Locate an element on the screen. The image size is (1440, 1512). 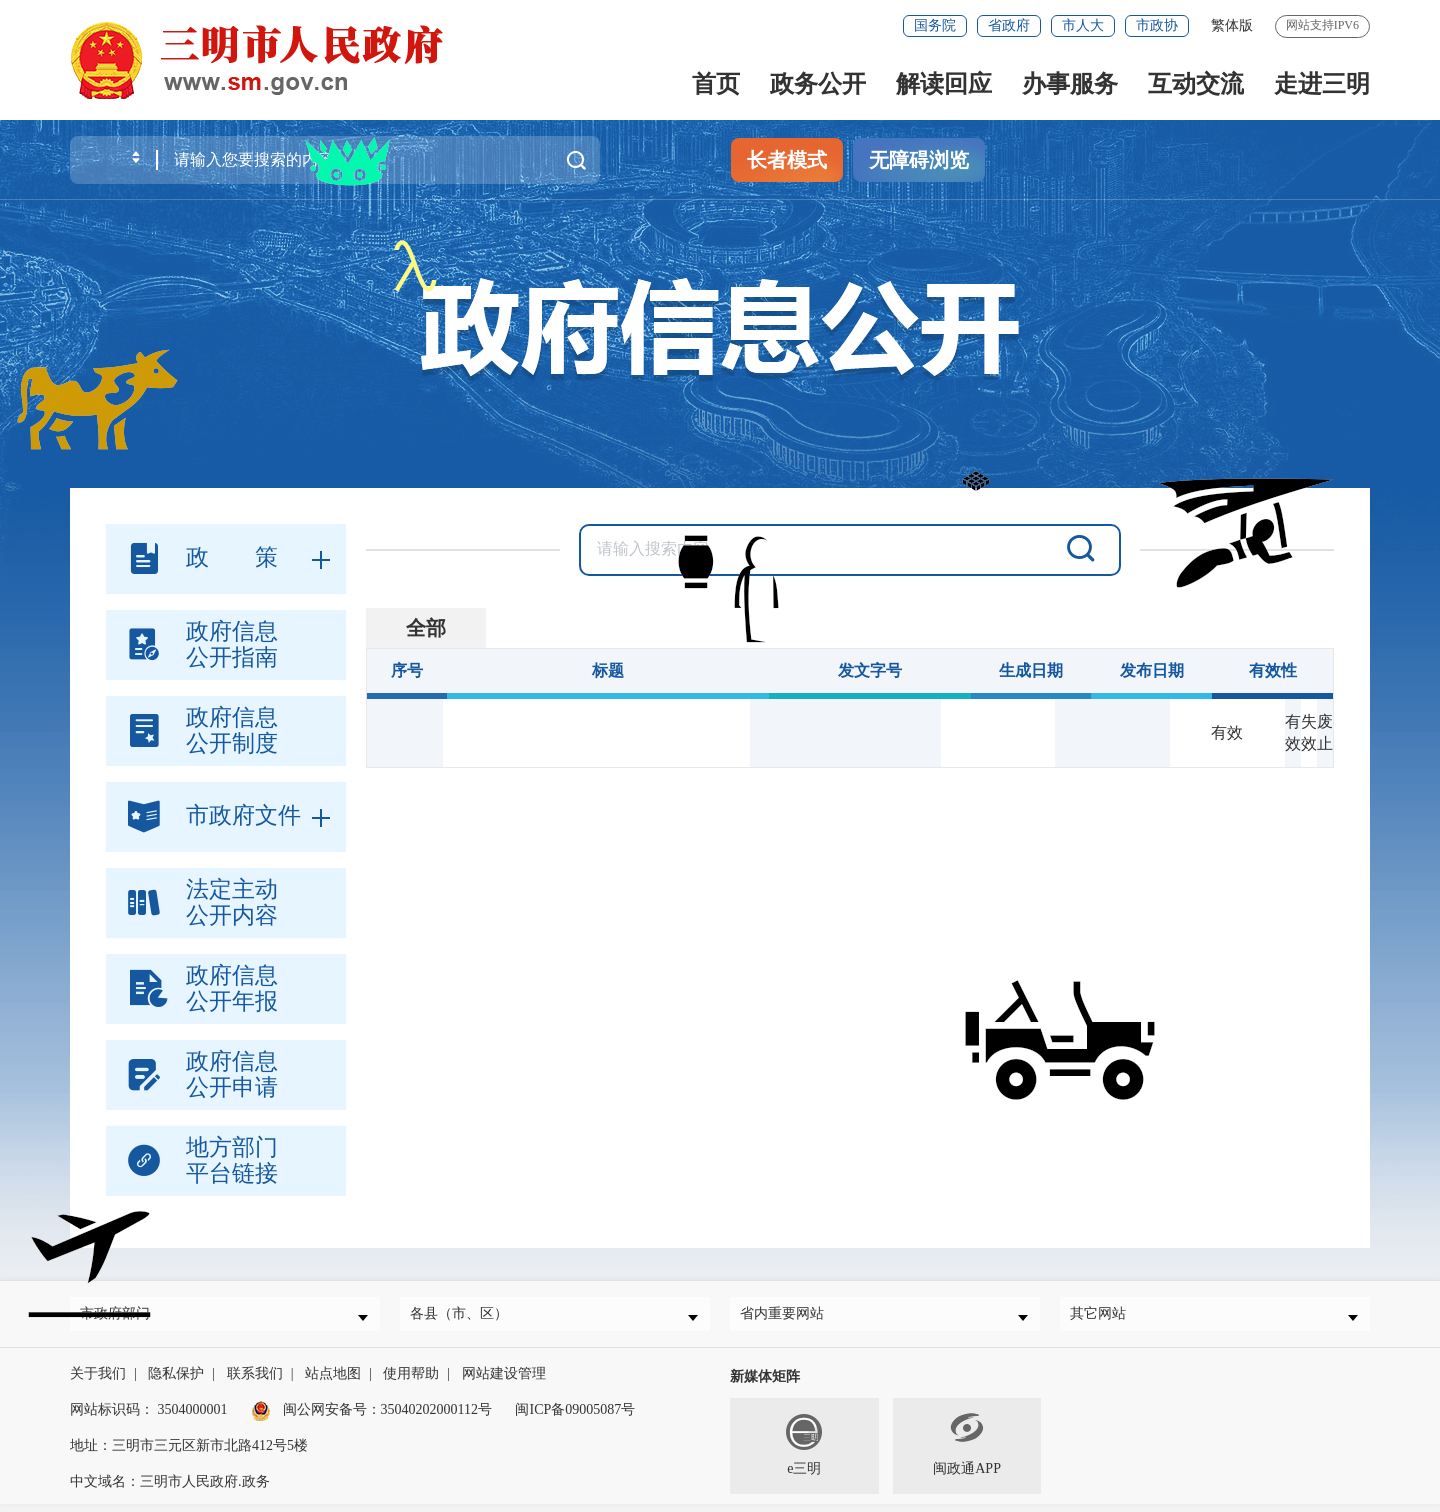
view departing flights is located at coordinates (89, 1262).